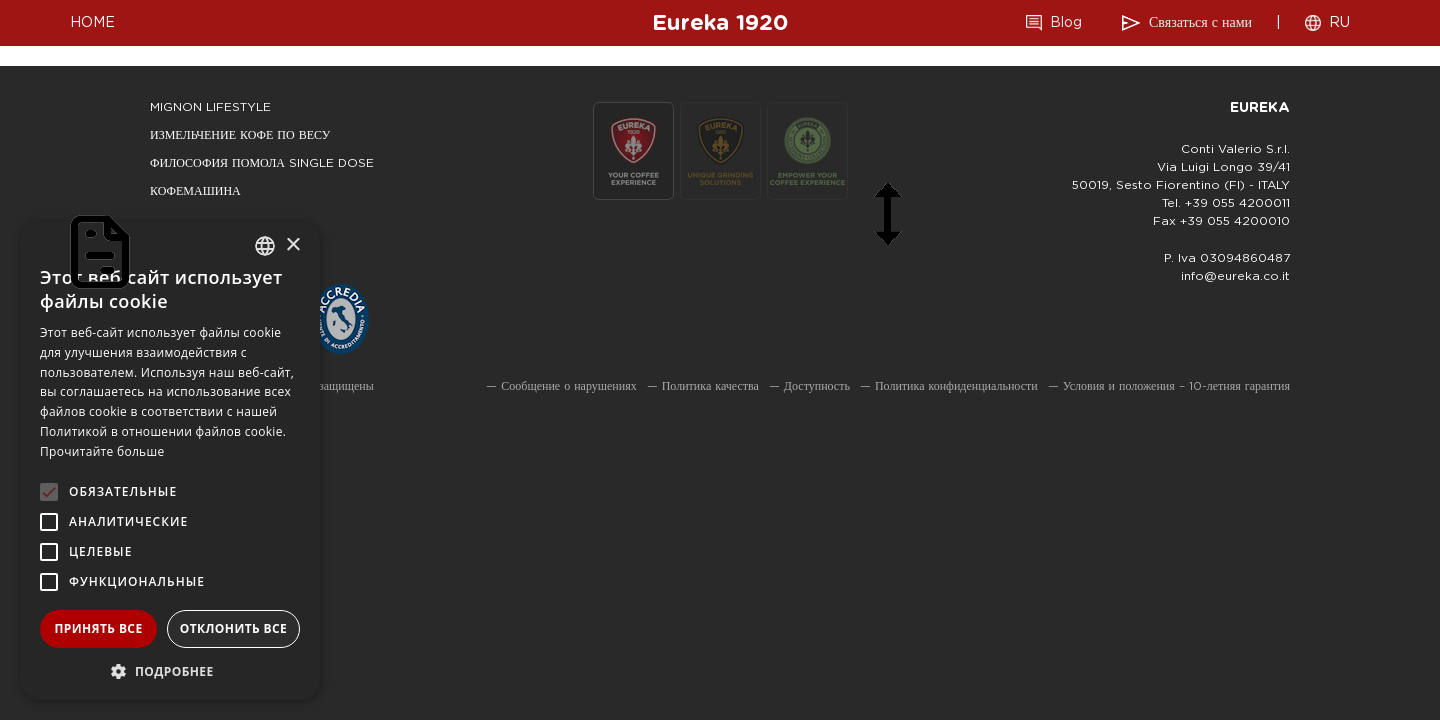 The image size is (1440, 720). I want to click on adjust height or vertical size, so click(888, 214).